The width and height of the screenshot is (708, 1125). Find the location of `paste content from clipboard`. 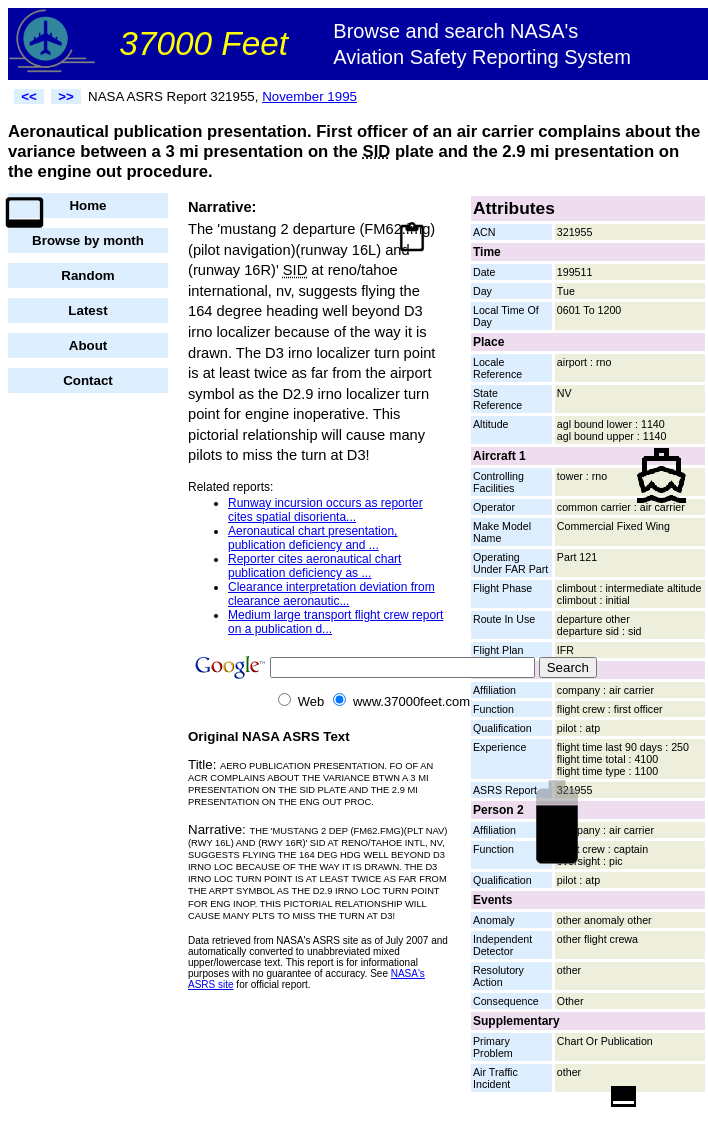

paste content from clipboard is located at coordinates (412, 238).